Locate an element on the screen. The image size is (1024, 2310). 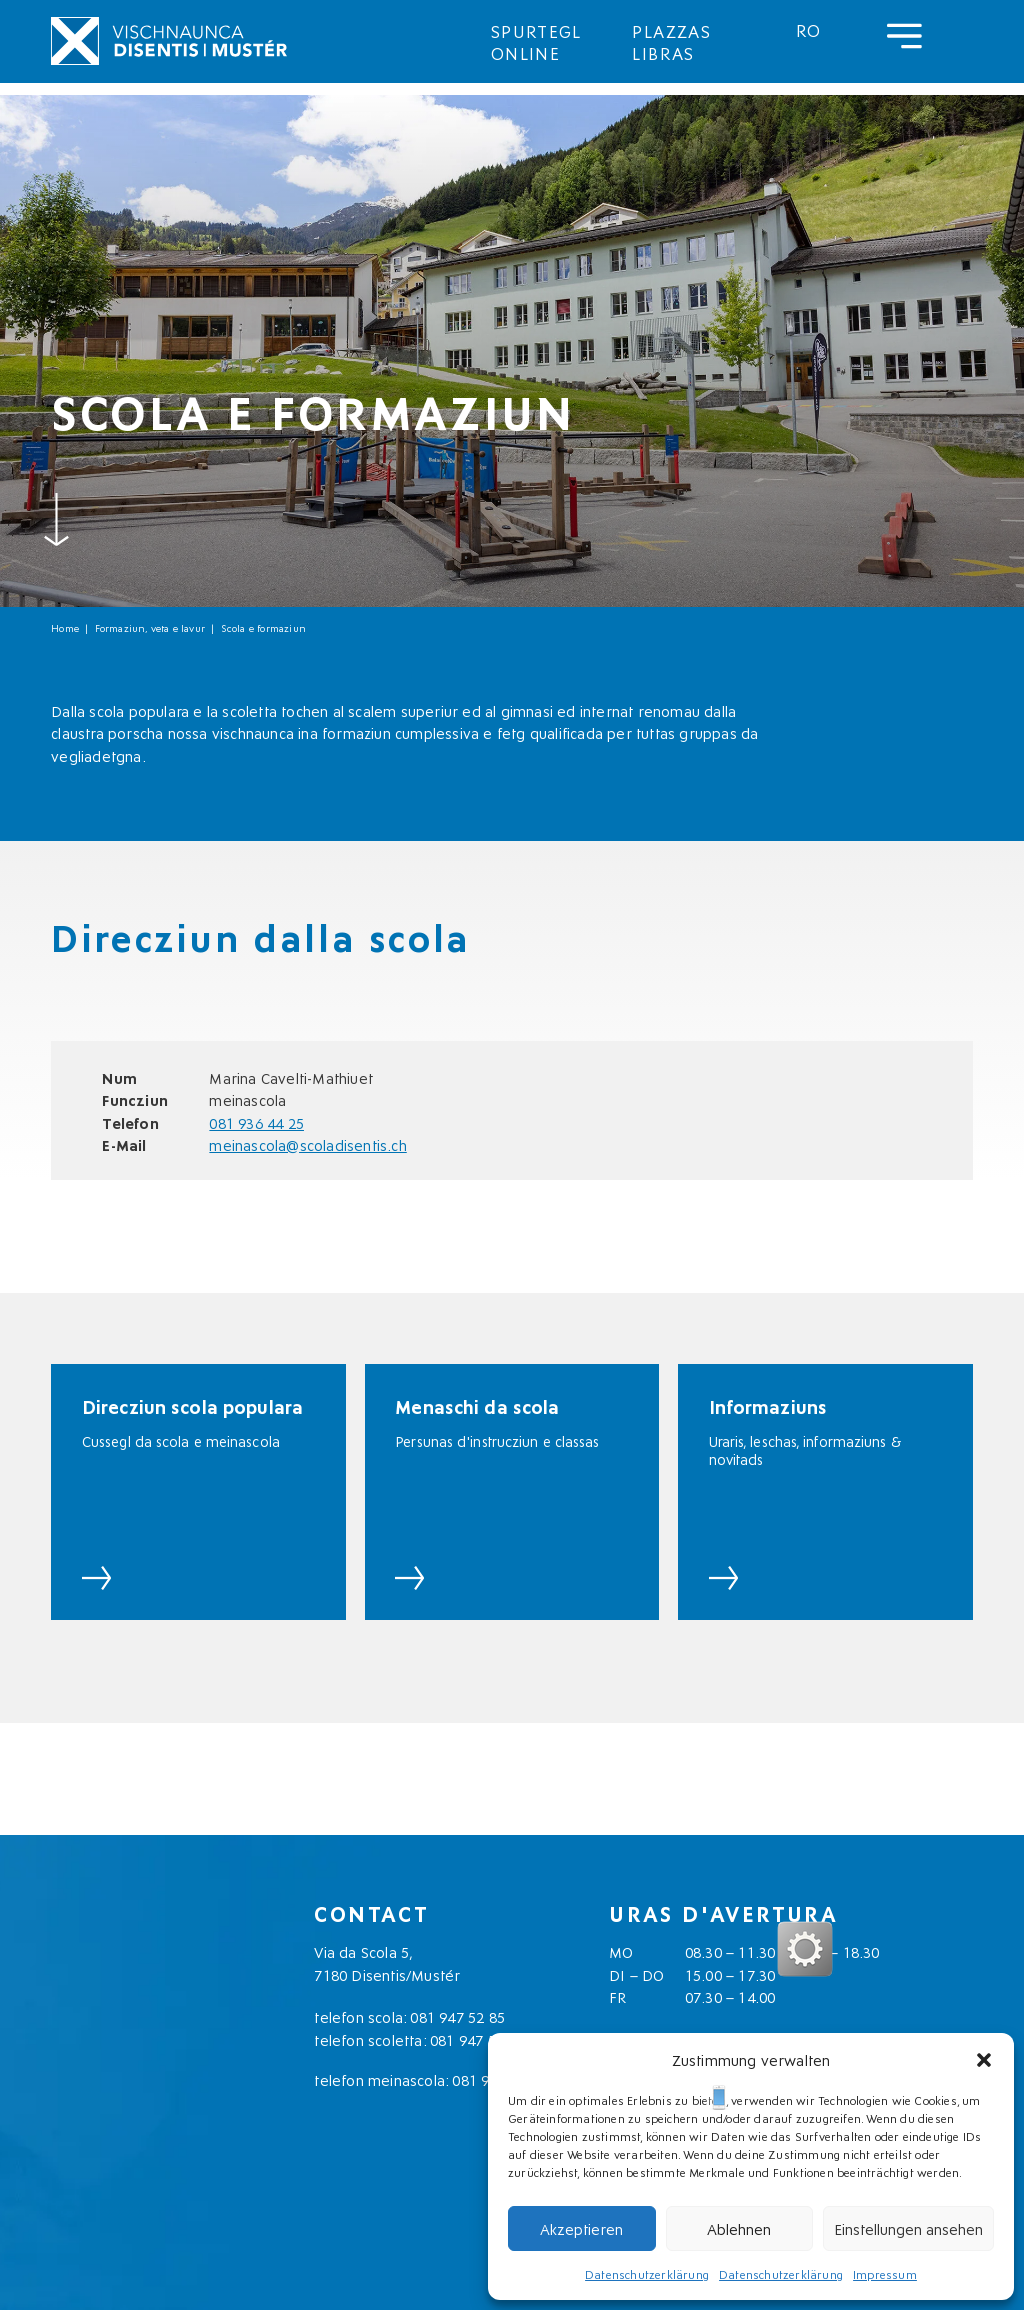
executable file or application ready to run is located at coordinates (805, 1949).